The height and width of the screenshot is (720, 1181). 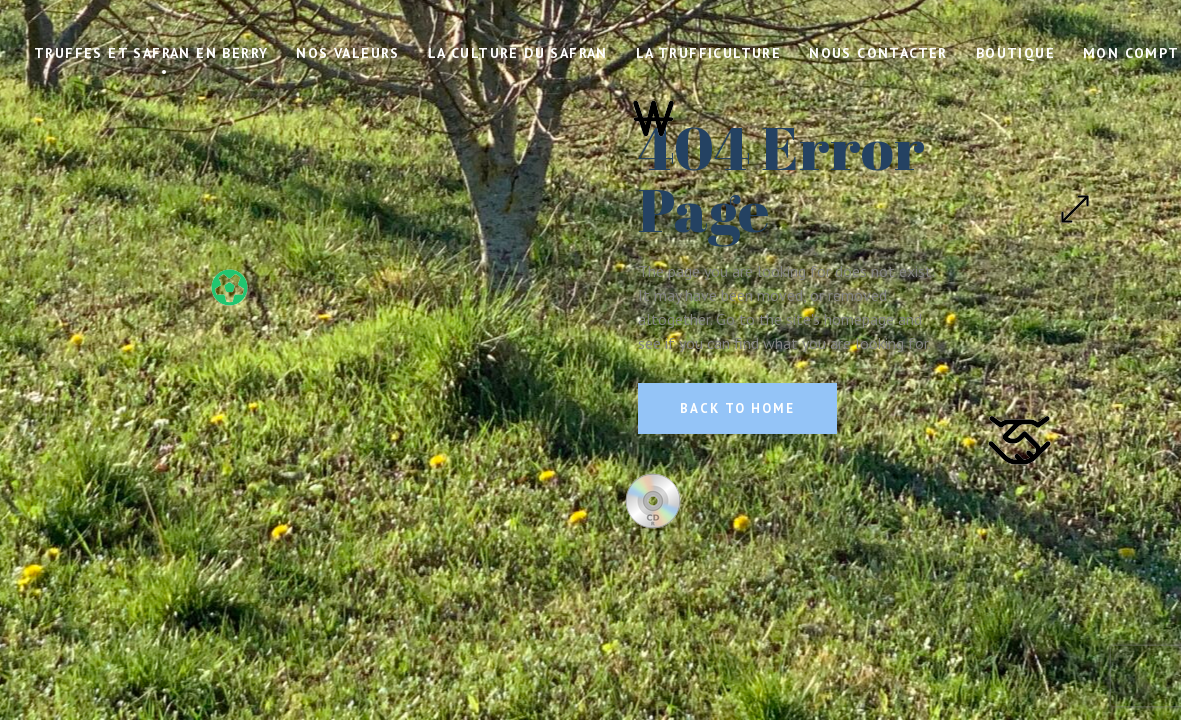 I want to click on a CD-R disc available for burning or writing data, so click(x=653, y=501).